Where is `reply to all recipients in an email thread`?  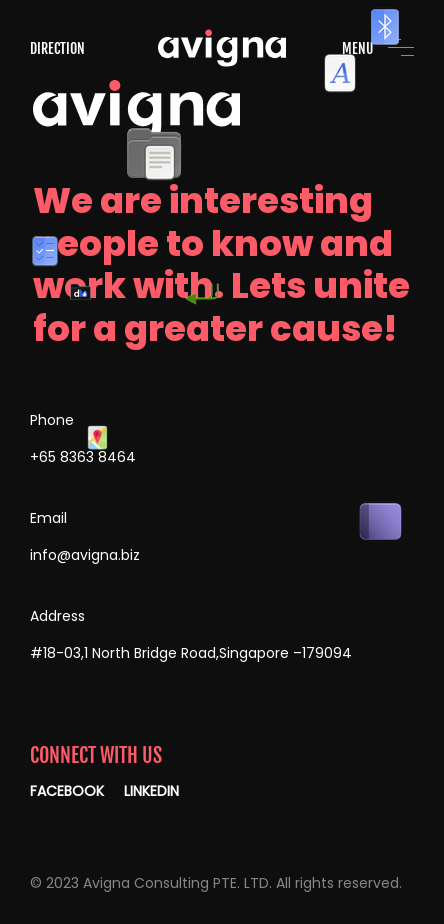
reply to all recipients in an email thread is located at coordinates (201, 291).